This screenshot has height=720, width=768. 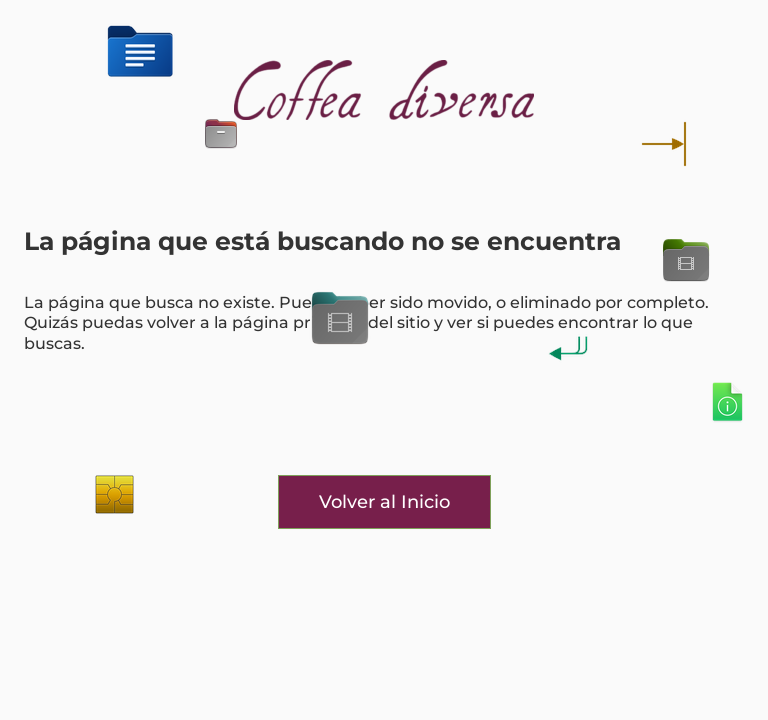 What do you see at coordinates (727, 402) in the screenshot?
I see `a compiled html help file (.chm)` at bounding box center [727, 402].